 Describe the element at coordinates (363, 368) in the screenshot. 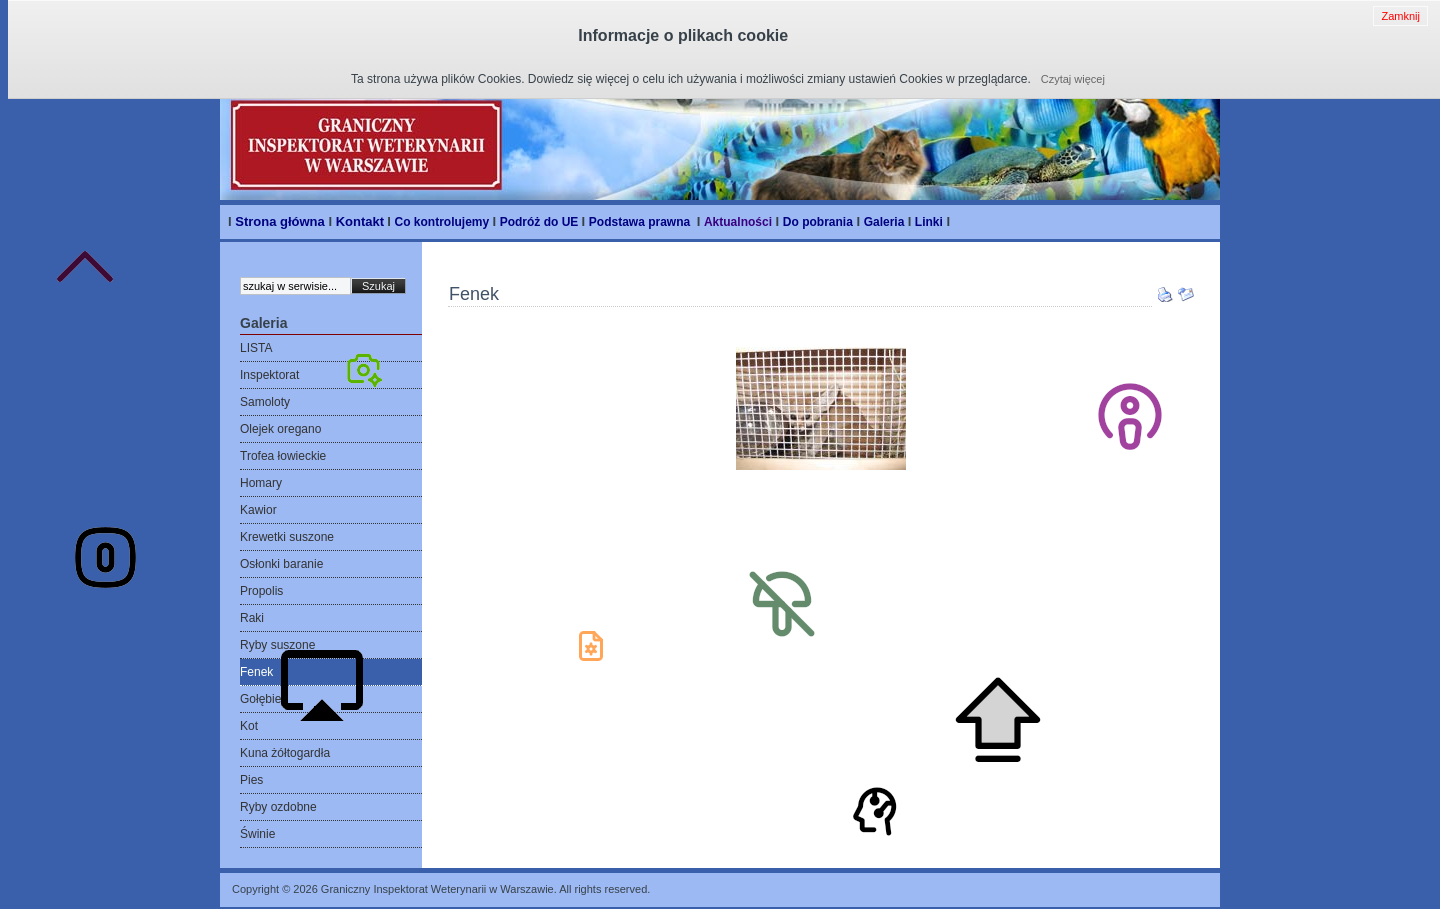

I see `apply AI-powered photo enhancement` at that location.